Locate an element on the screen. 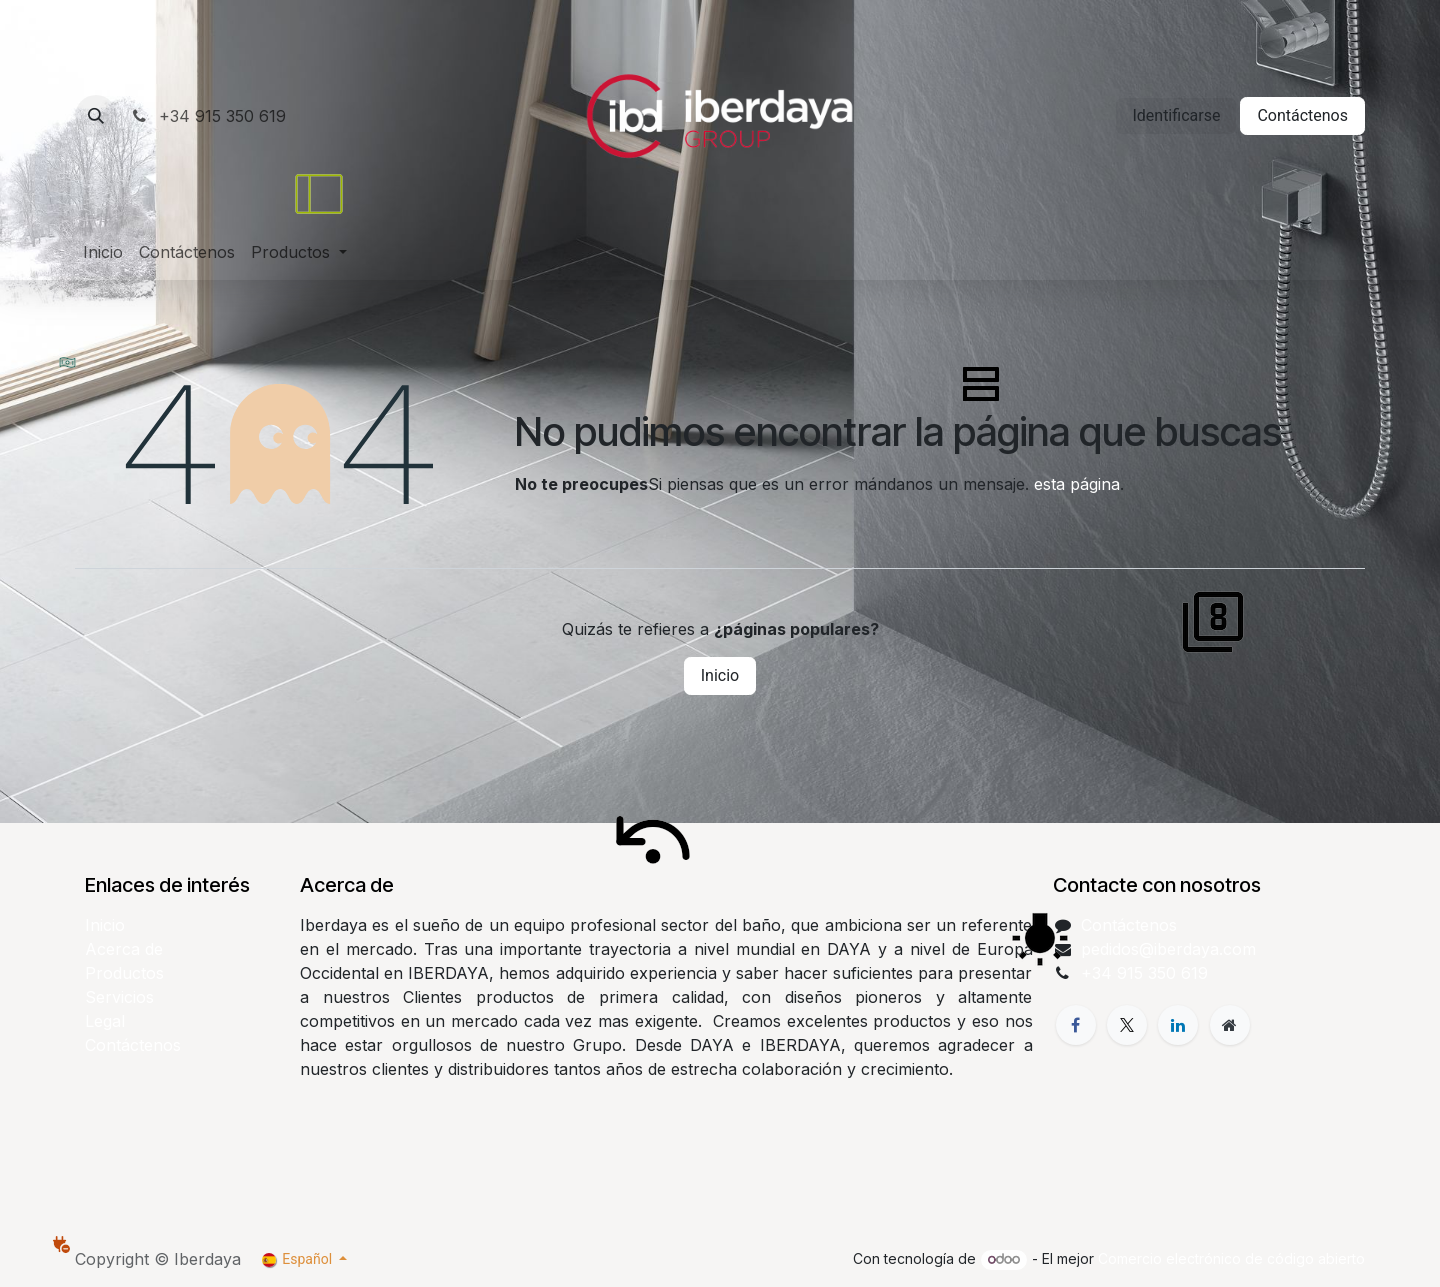  adjust incandescent light settings is located at coordinates (1040, 938).